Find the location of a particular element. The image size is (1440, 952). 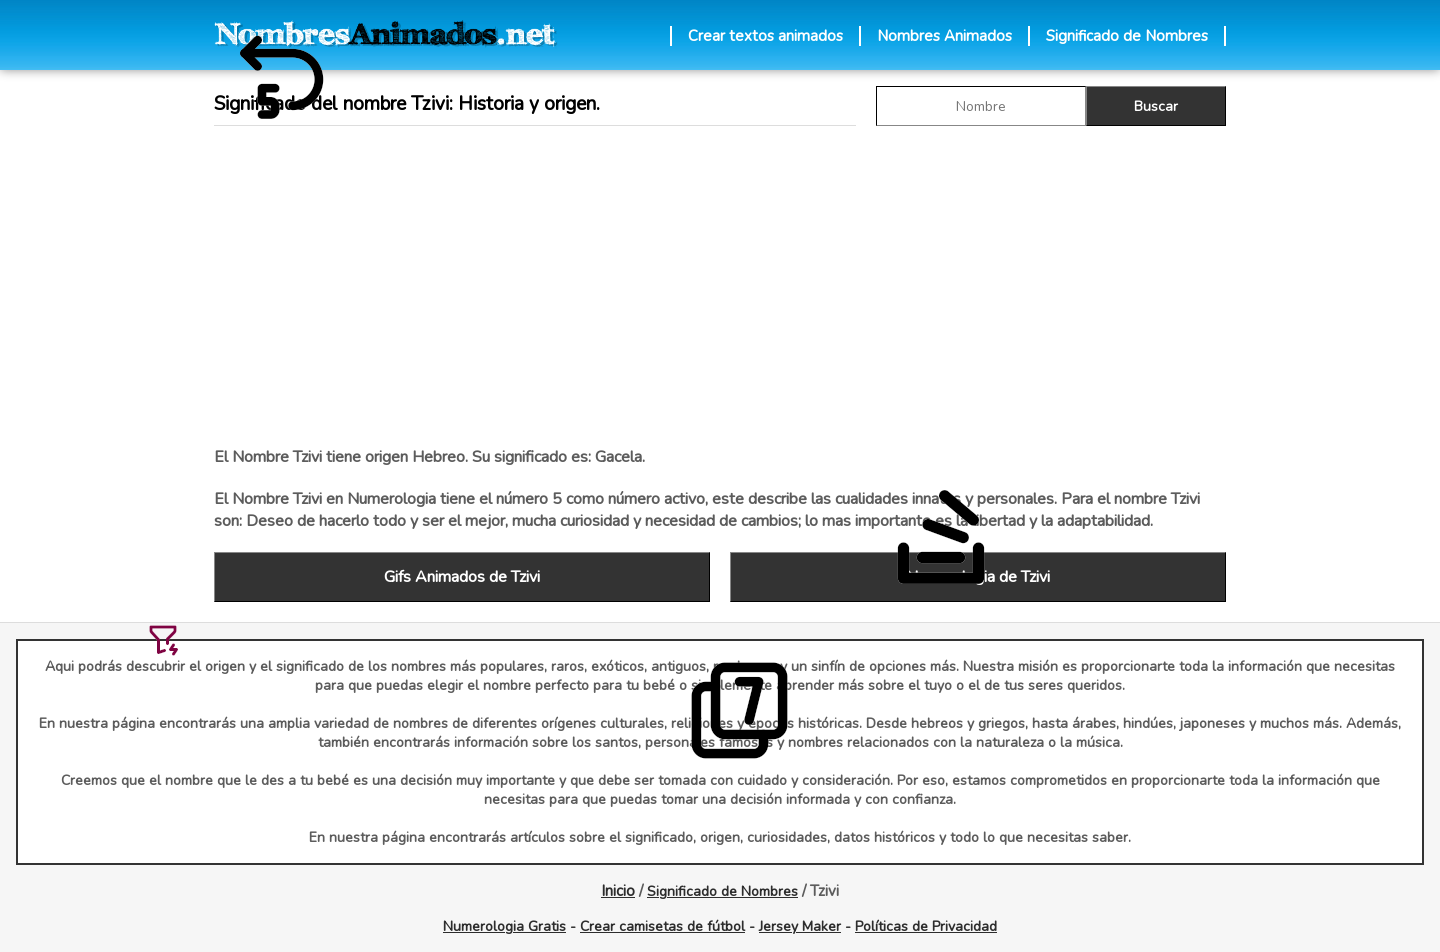

apply quick or instant filtering is located at coordinates (163, 639).